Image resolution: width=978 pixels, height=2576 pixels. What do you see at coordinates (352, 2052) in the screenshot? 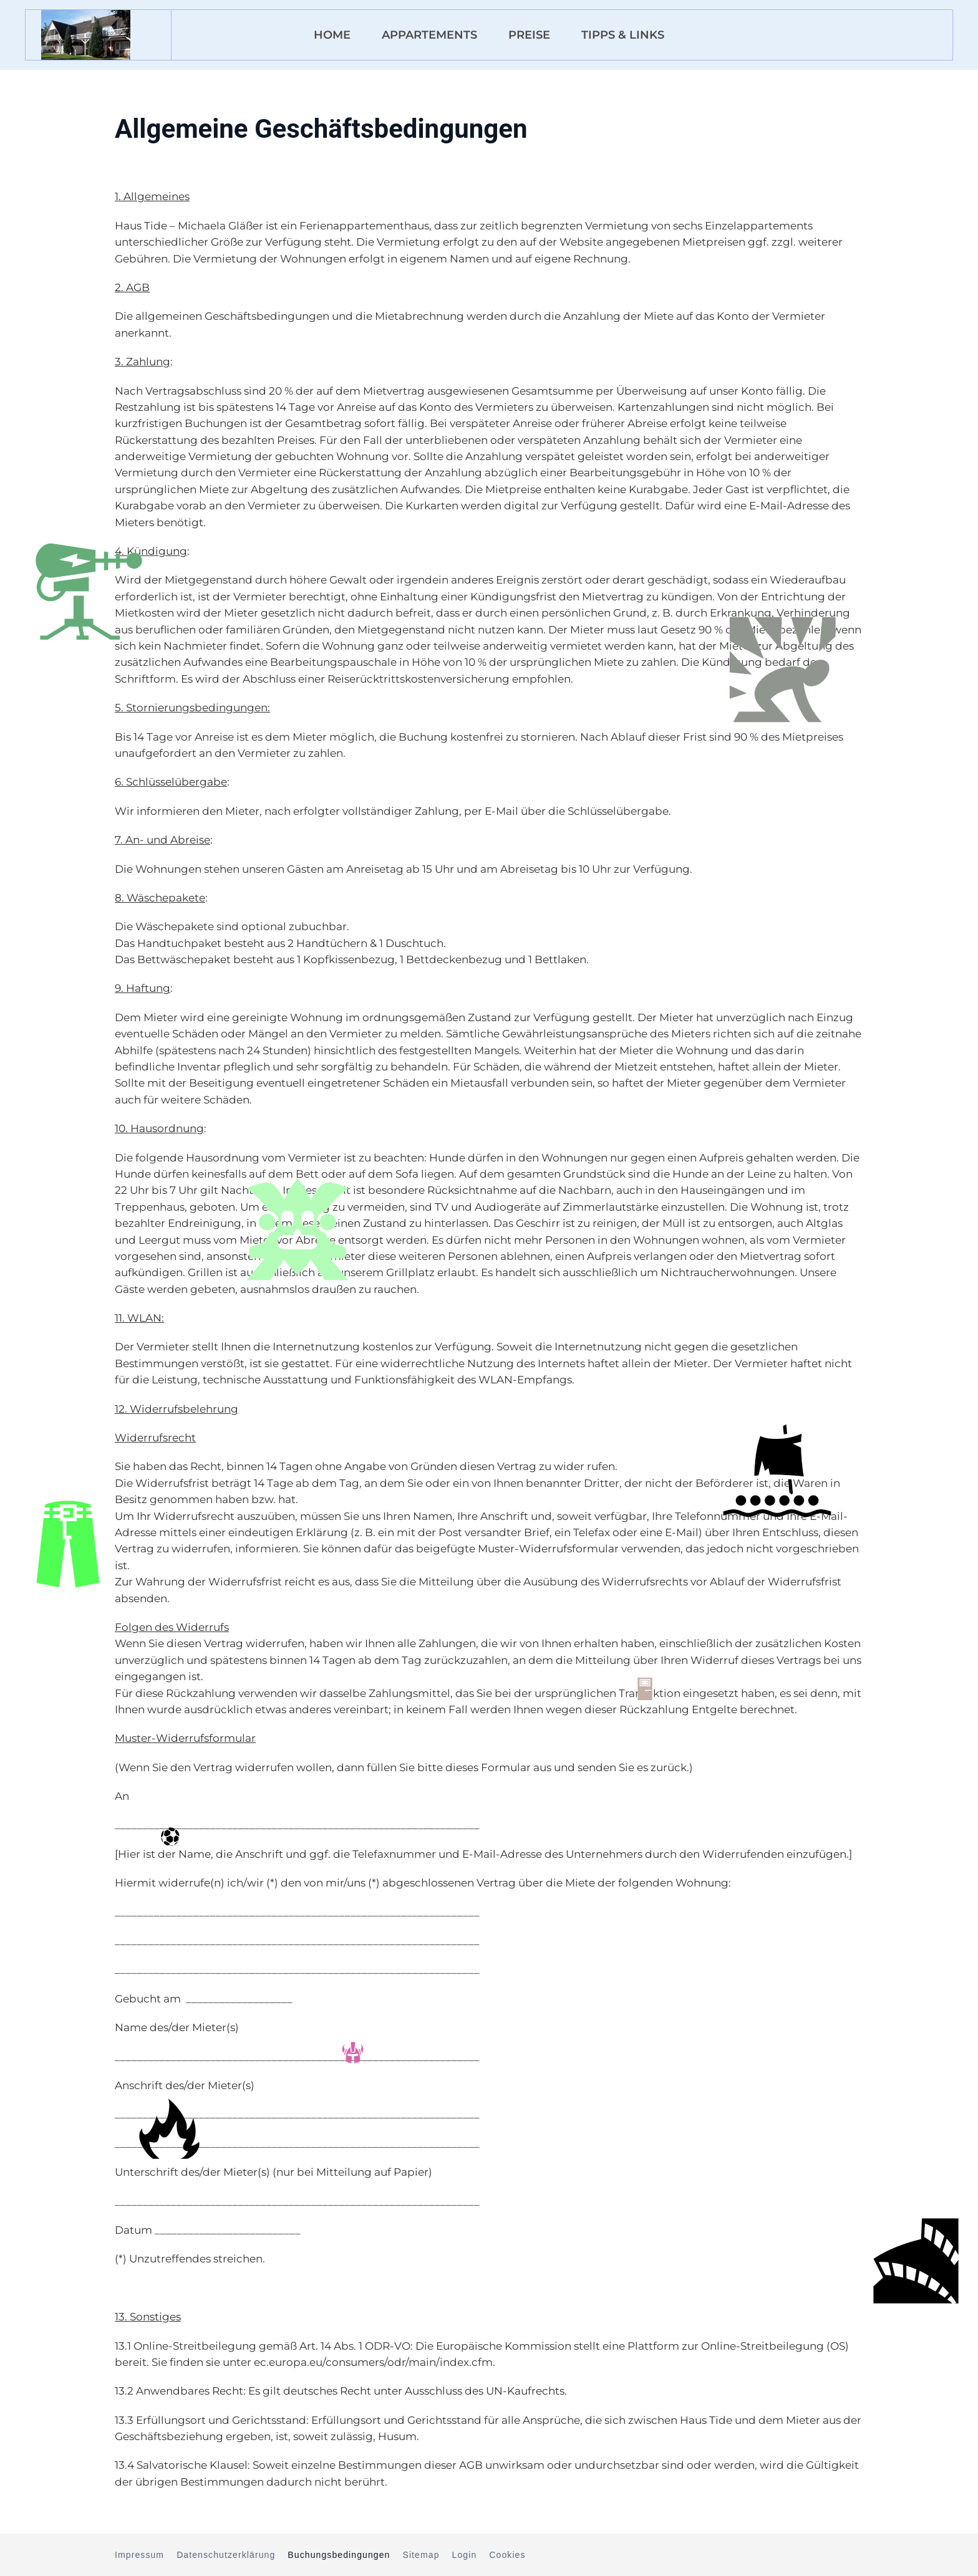
I see `equip heavy armor or helmet` at bounding box center [352, 2052].